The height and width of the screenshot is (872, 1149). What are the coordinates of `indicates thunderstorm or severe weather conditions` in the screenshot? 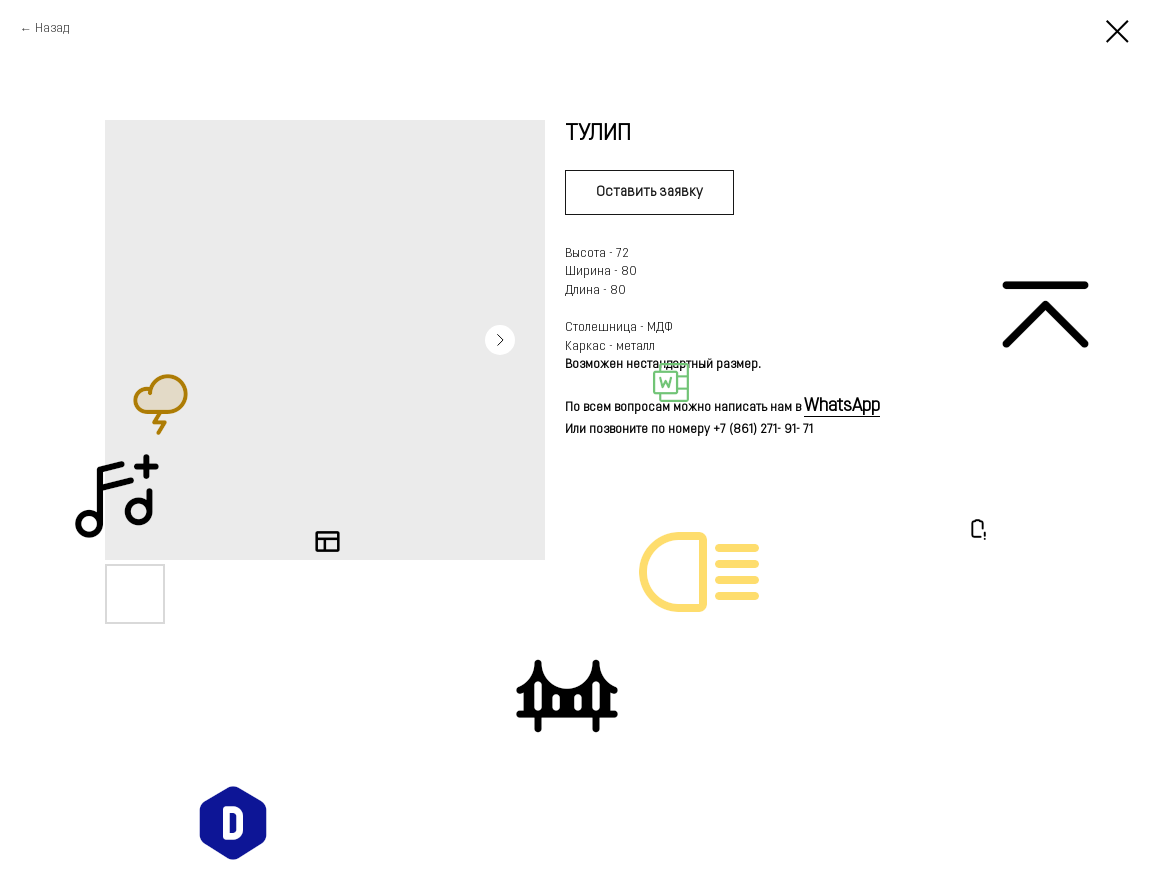 It's located at (160, 403).